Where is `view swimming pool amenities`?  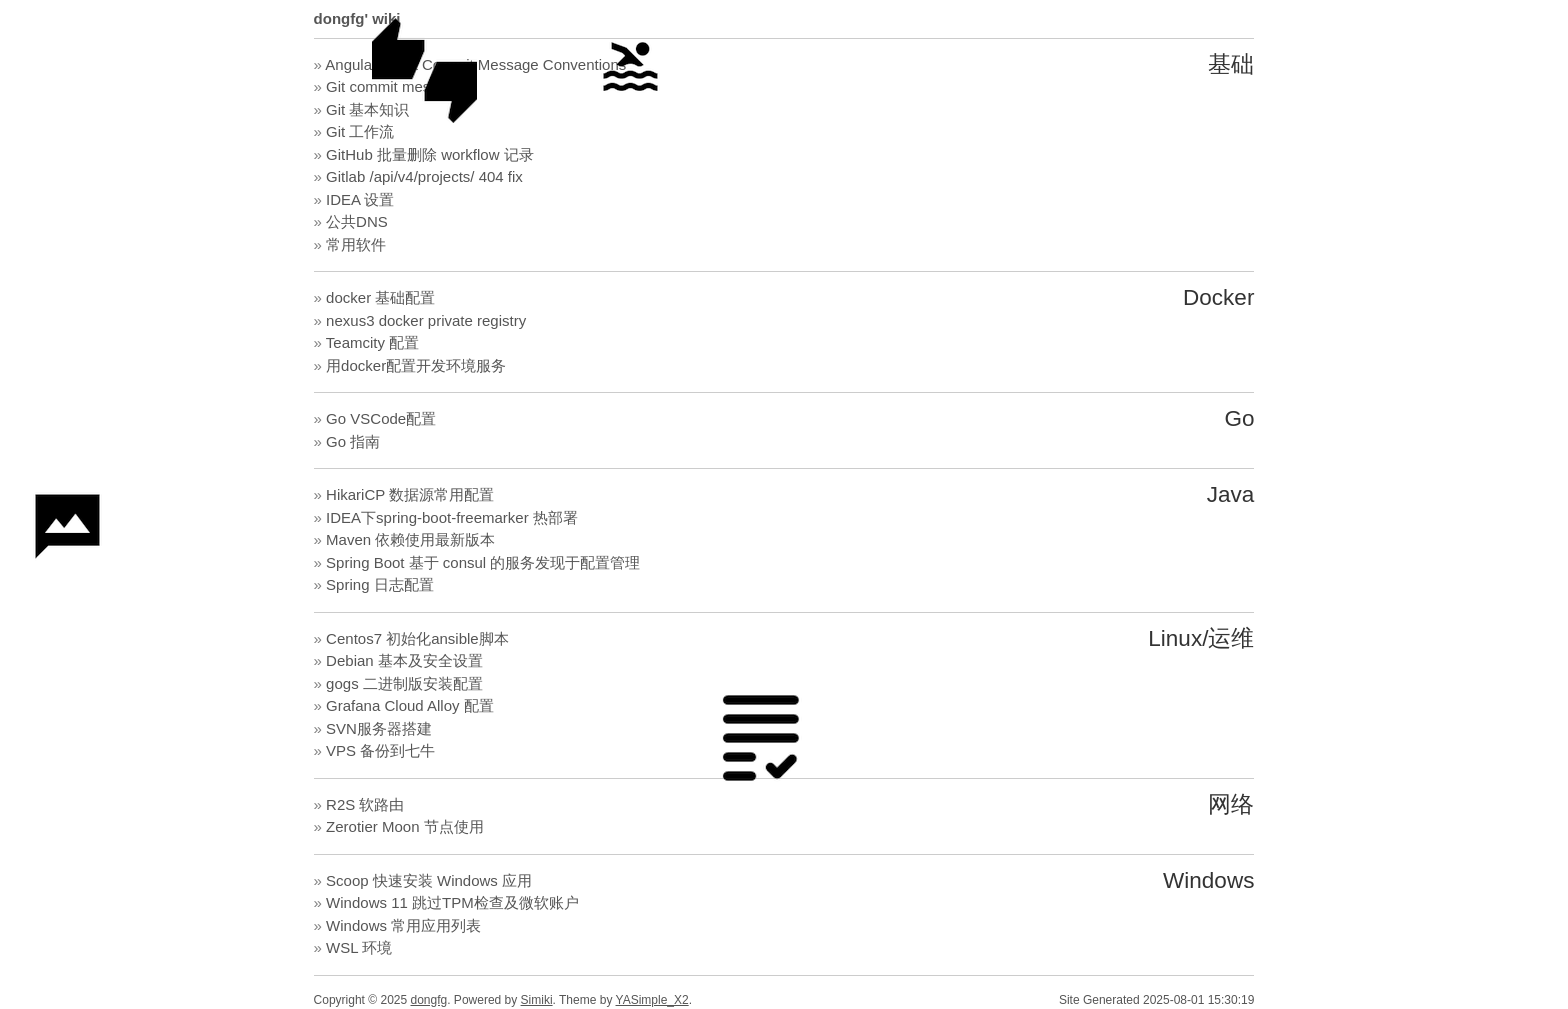
view swimming pool amenities is located at coordinates (630, 66).